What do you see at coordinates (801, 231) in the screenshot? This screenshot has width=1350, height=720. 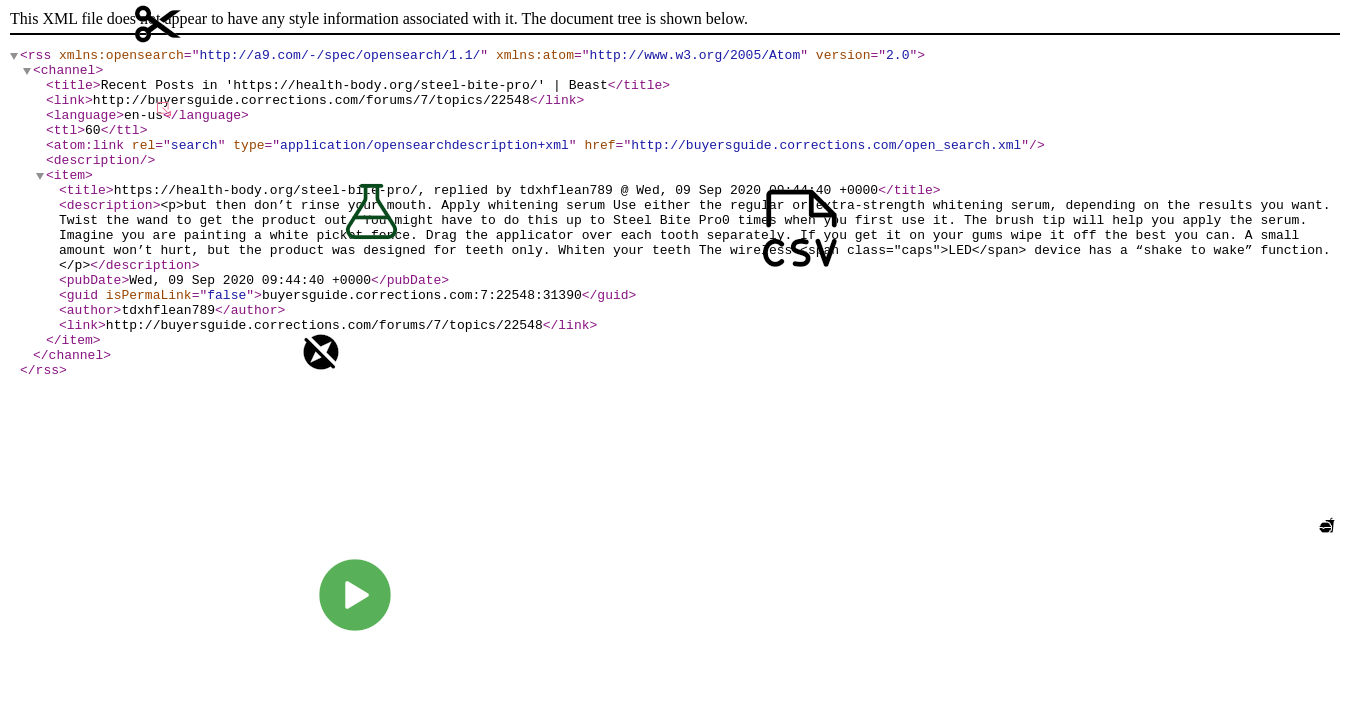 I see `open or view a CSV file` at bounding box center [801, 231].